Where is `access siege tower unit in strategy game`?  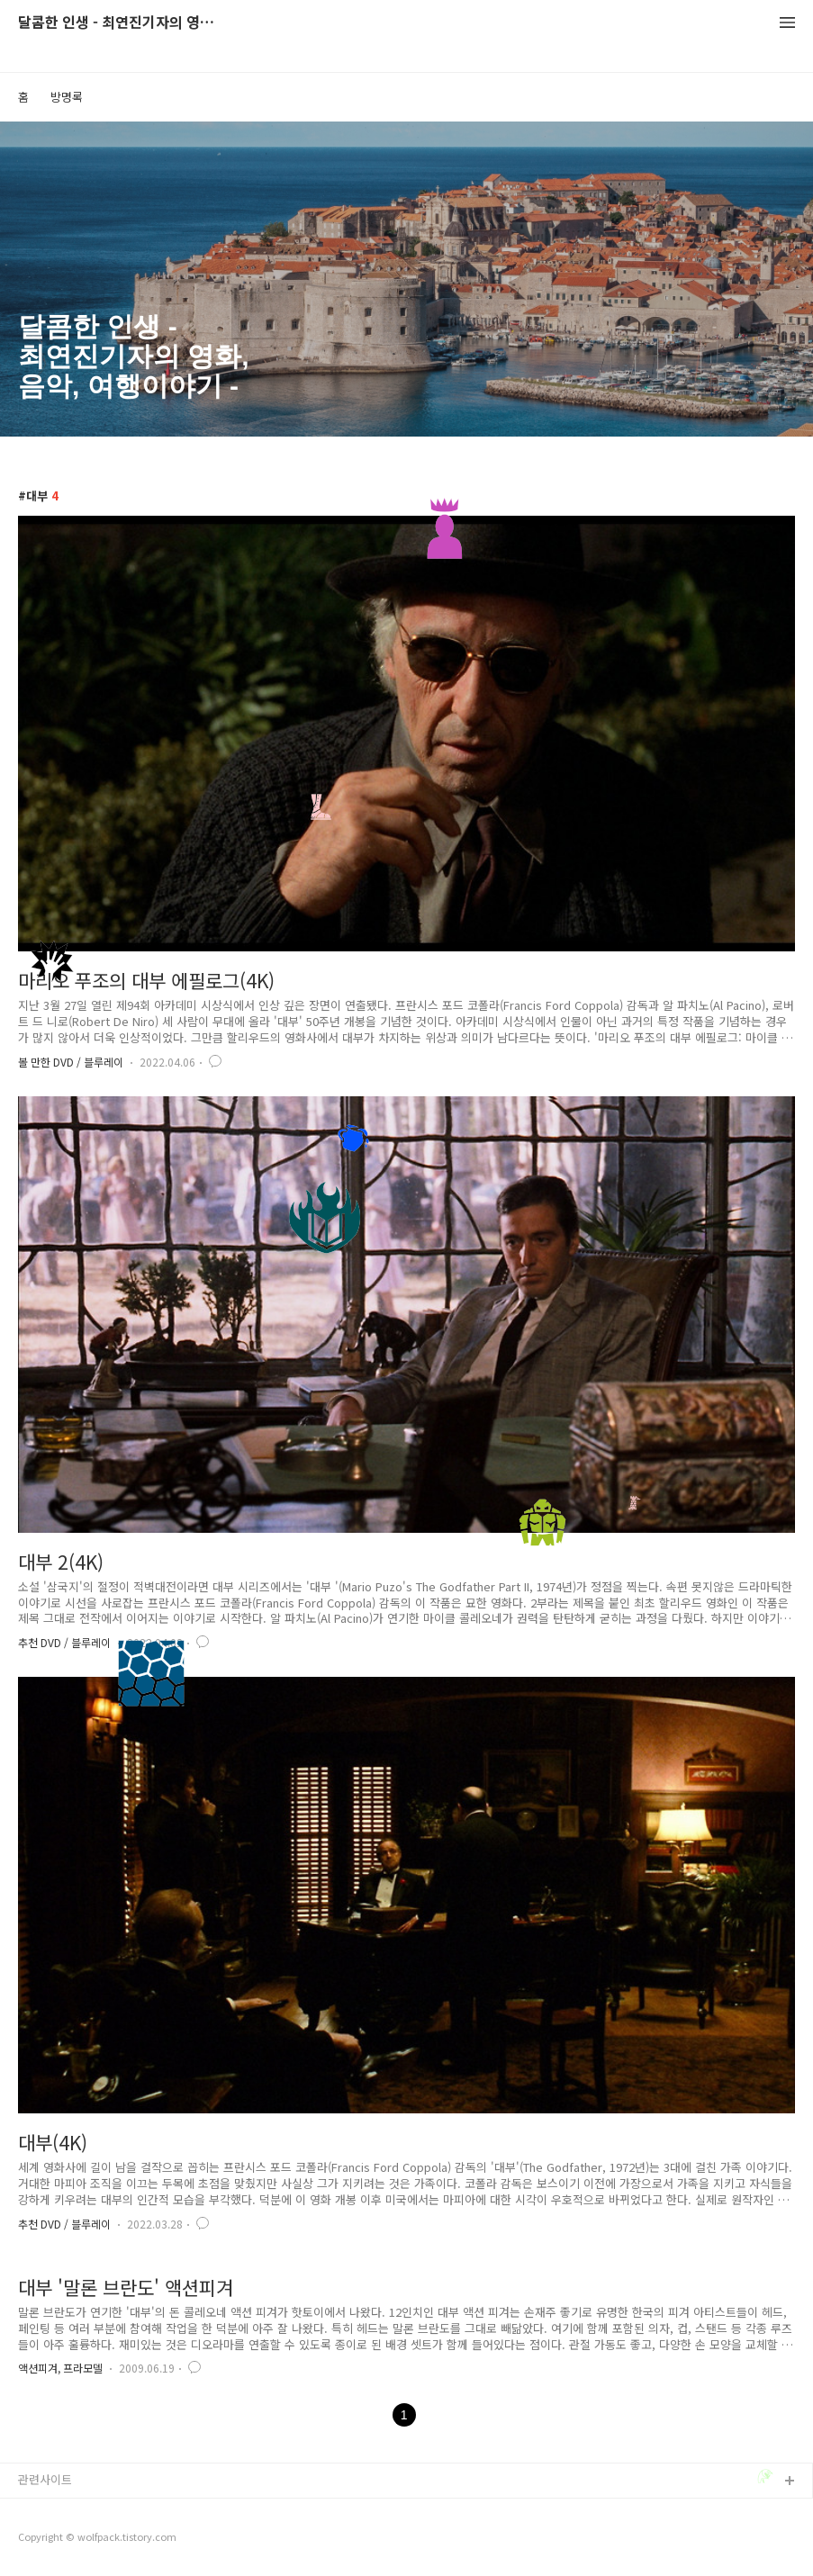 access siege tower unit in strategy game is located at coordinates (634, 1502).